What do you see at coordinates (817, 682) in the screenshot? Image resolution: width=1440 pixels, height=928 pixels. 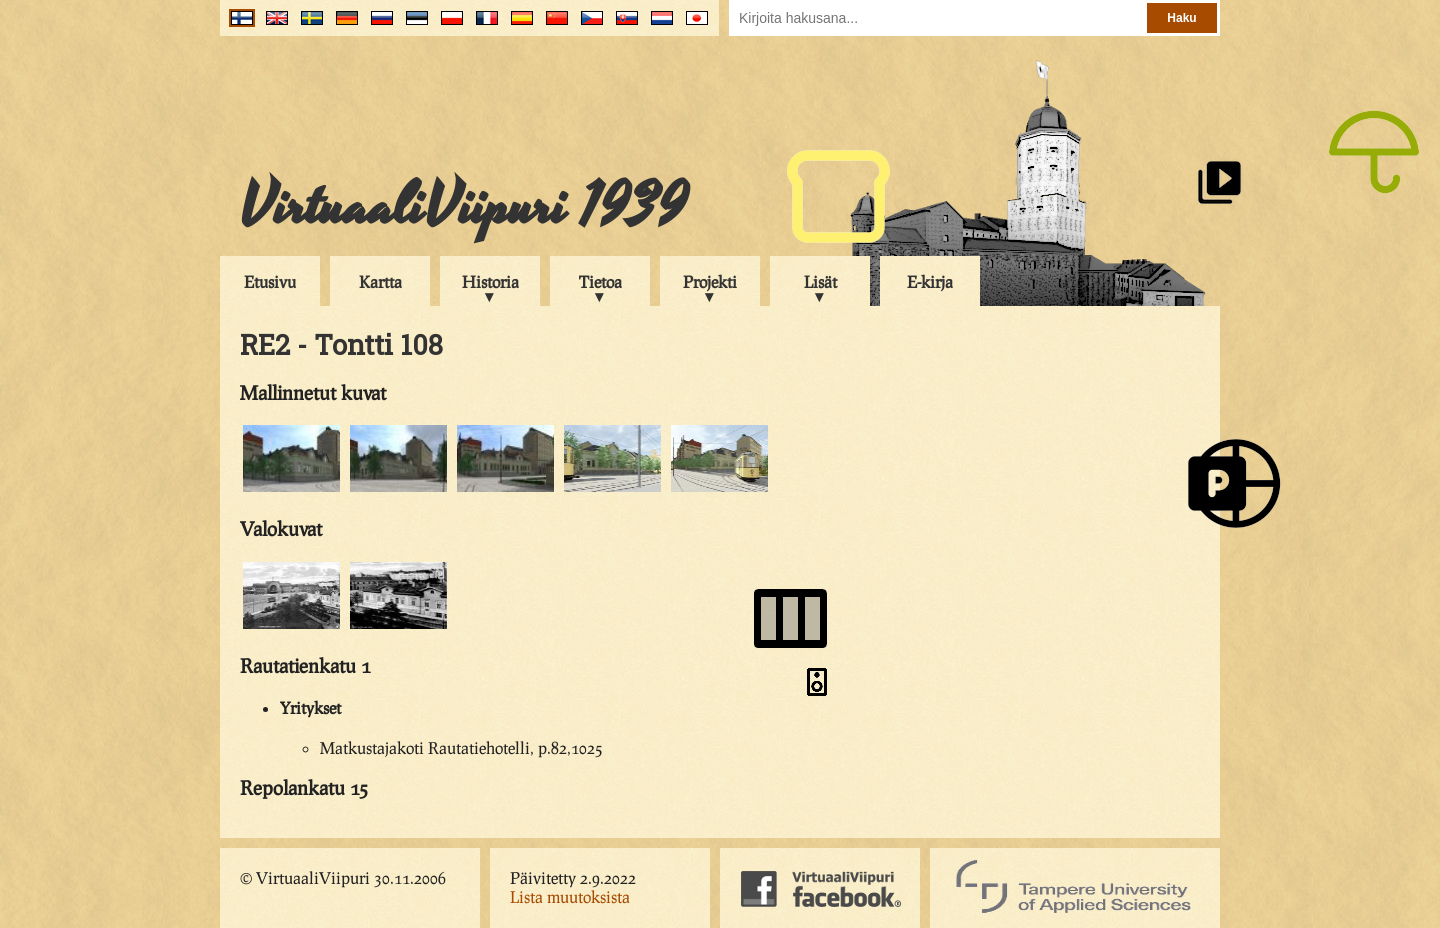 I see `adjust speaker or audio output settings` at bounding box center [817, 682].